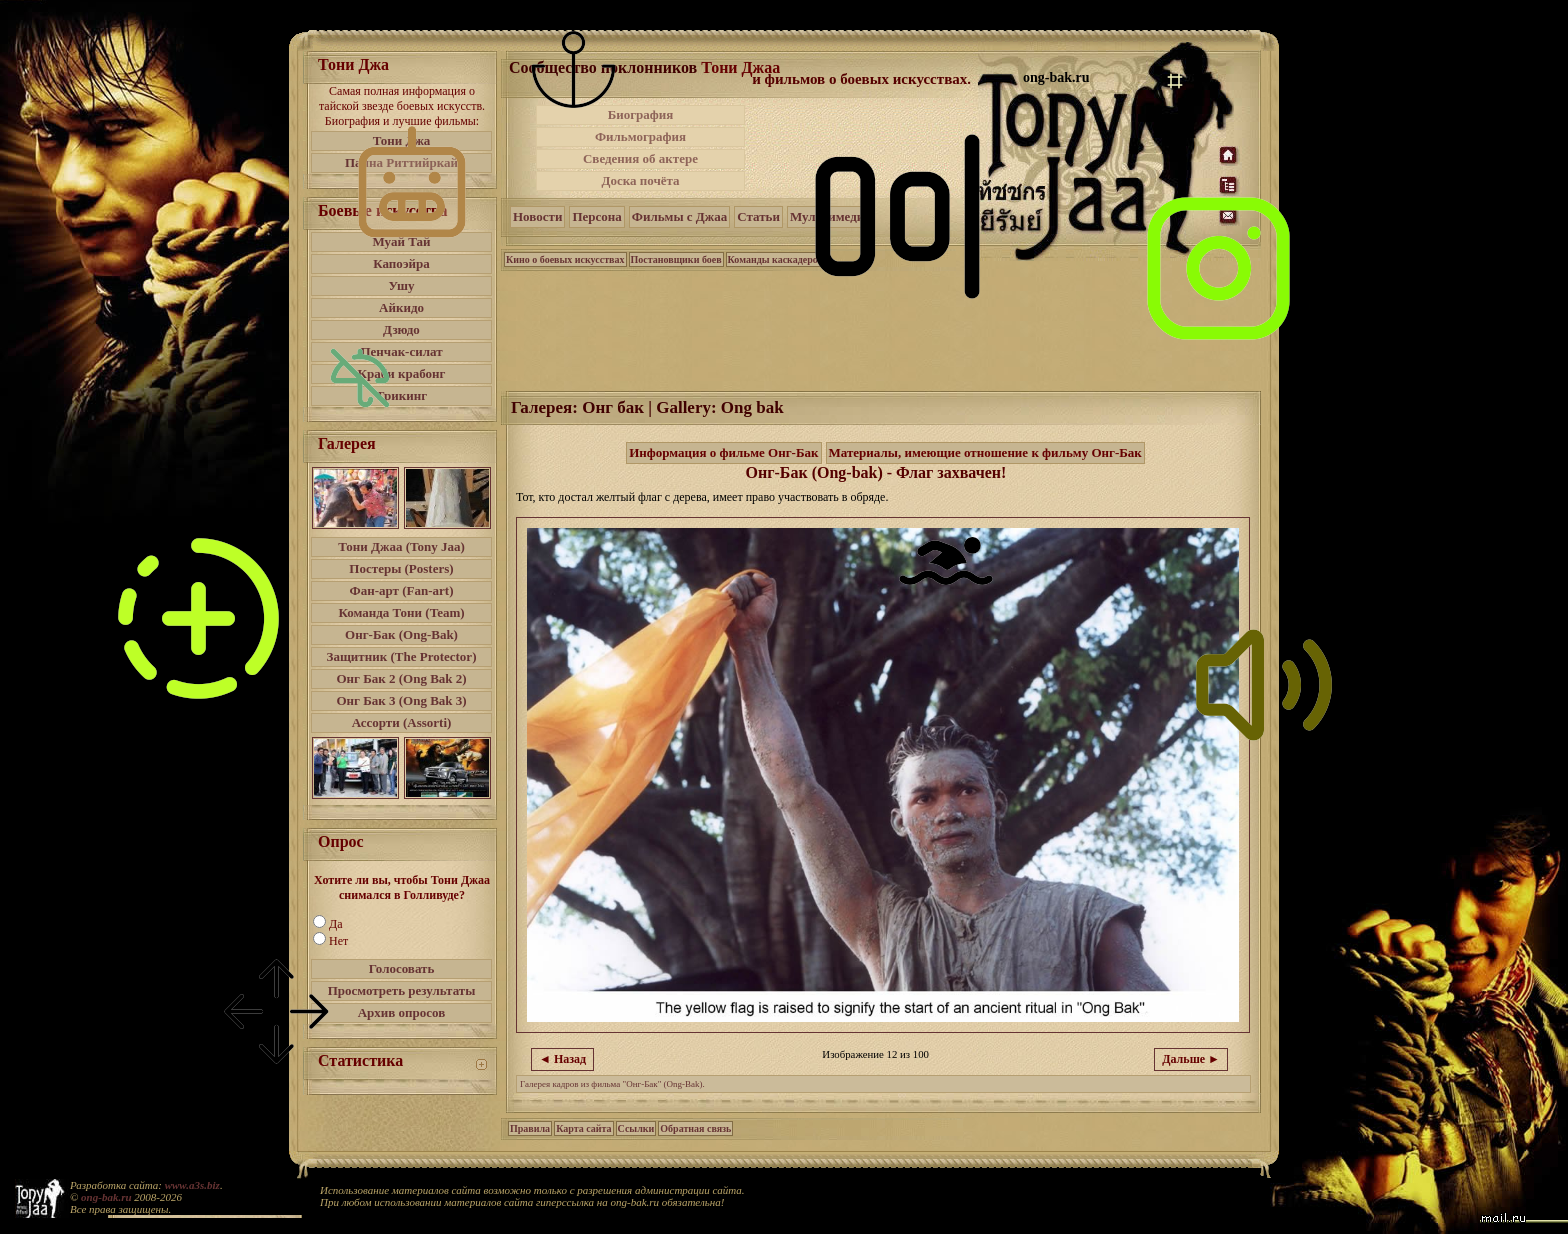 The width and height of the screenshot is (1568, 1234). I want to click on indicates weather protection is disabled, so click(360, 378).